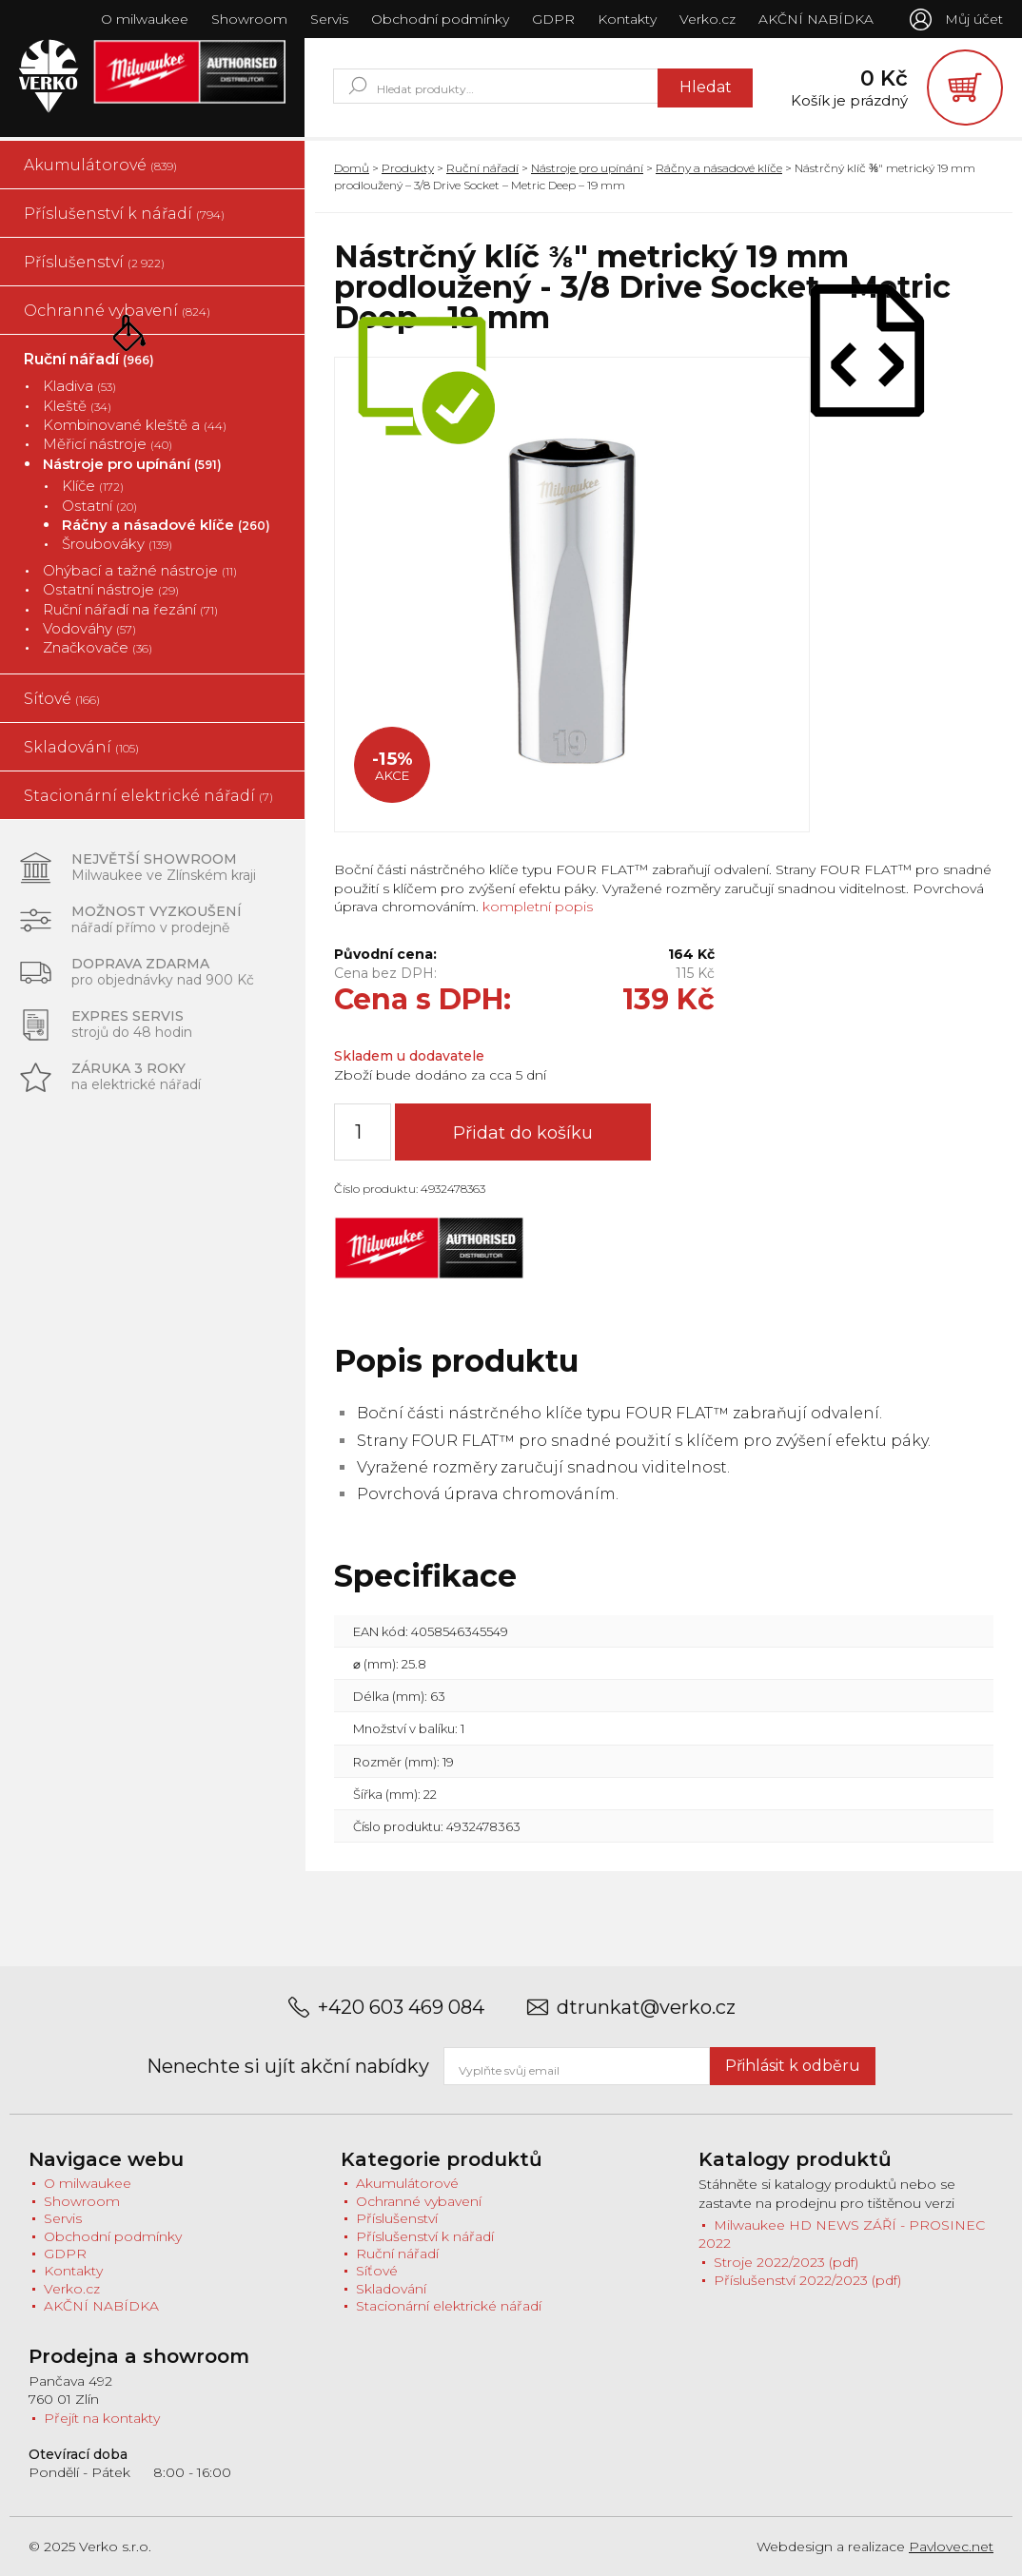  What do you see at coordinates (867, 350) in the screenshot?
I see `open a code or source file` at bounding box center [867, 350].